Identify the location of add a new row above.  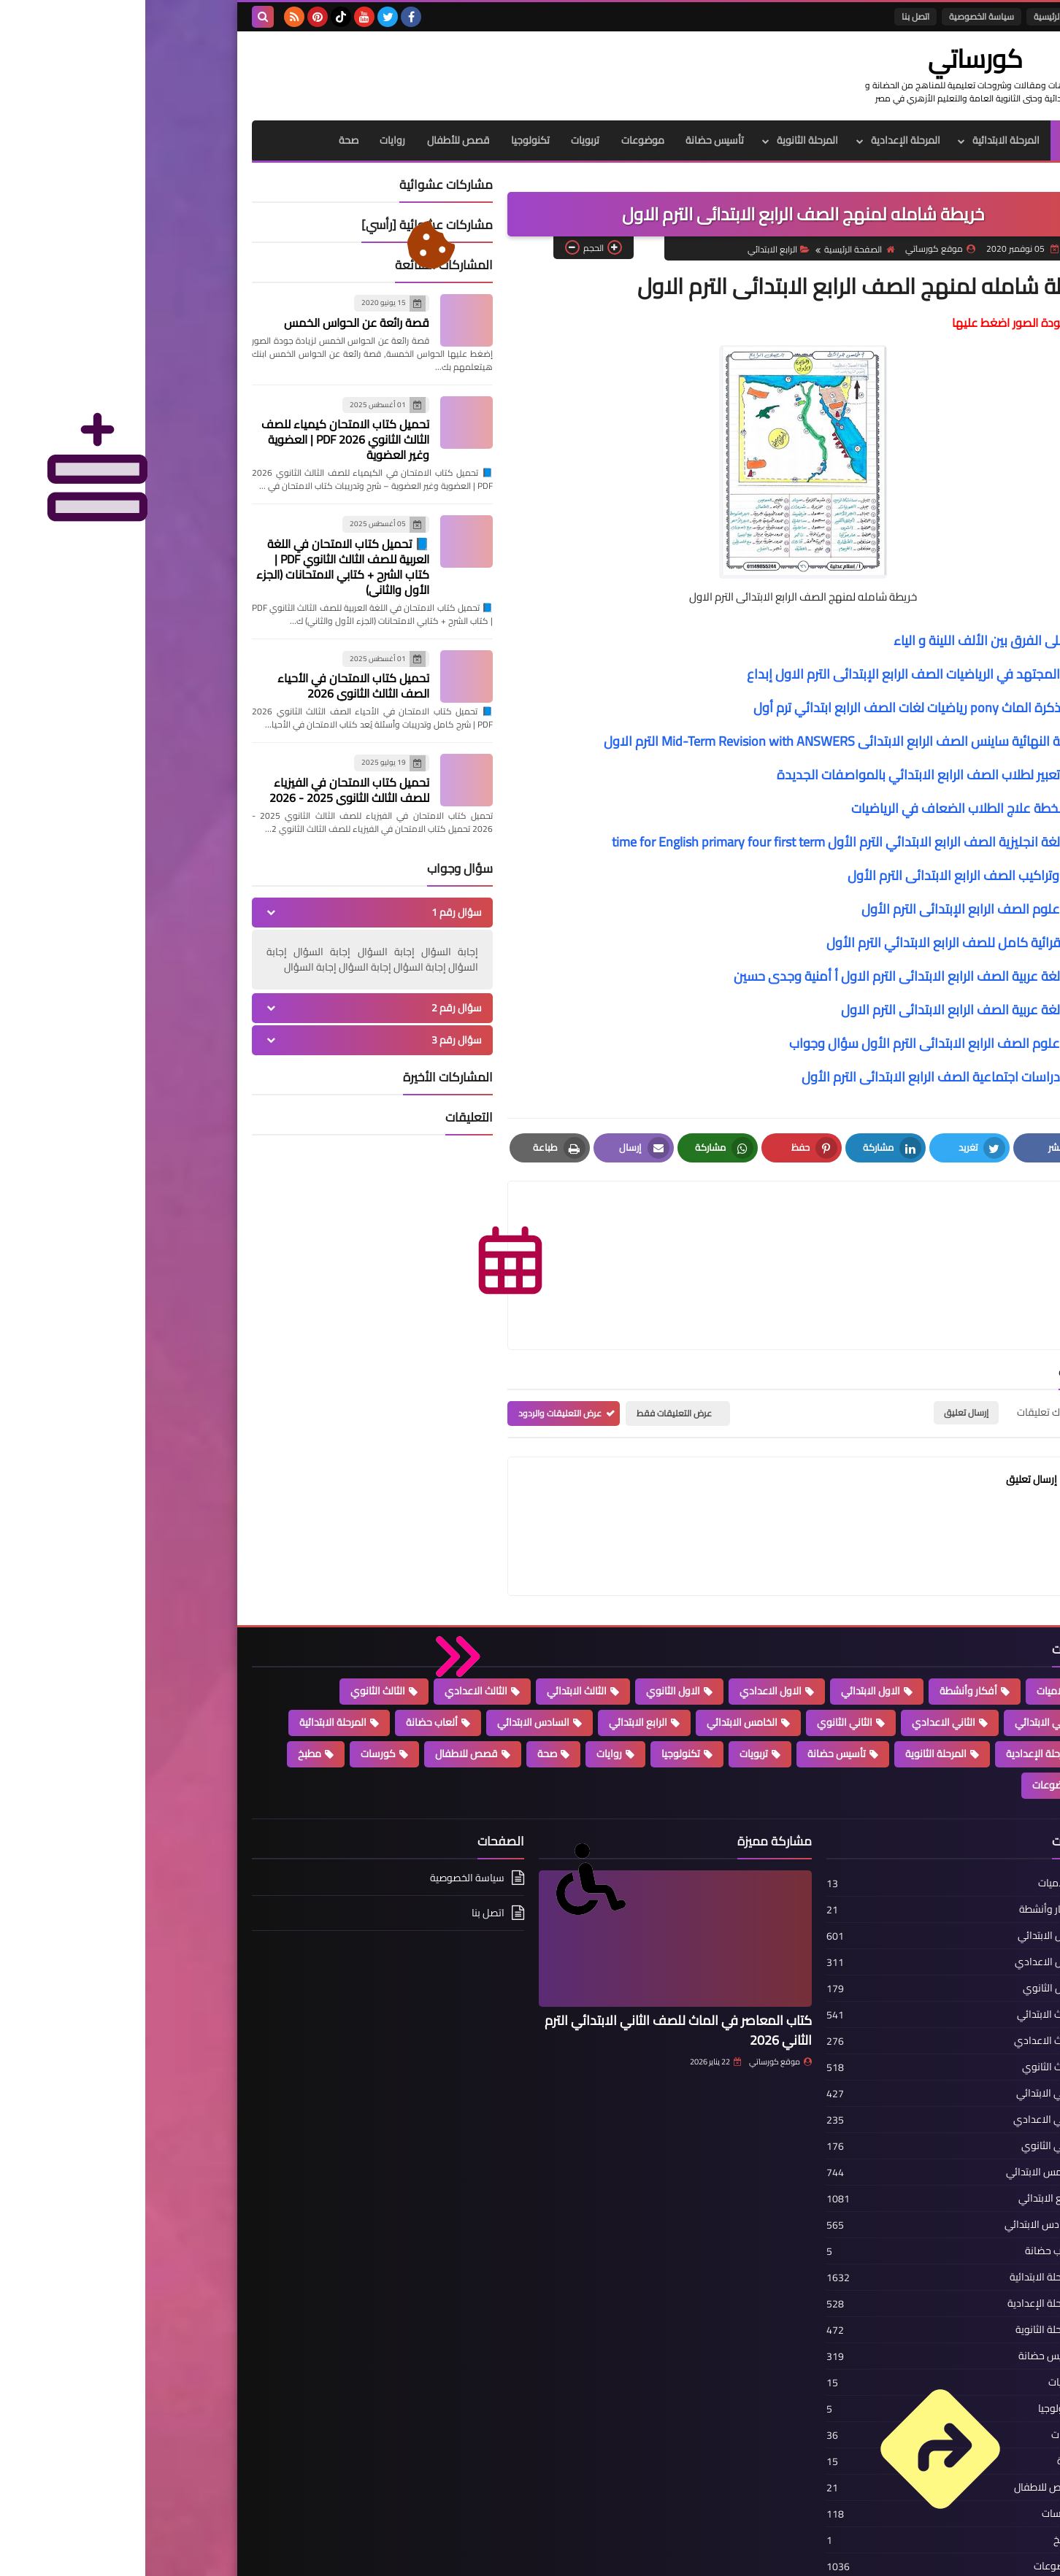
(97, 475).